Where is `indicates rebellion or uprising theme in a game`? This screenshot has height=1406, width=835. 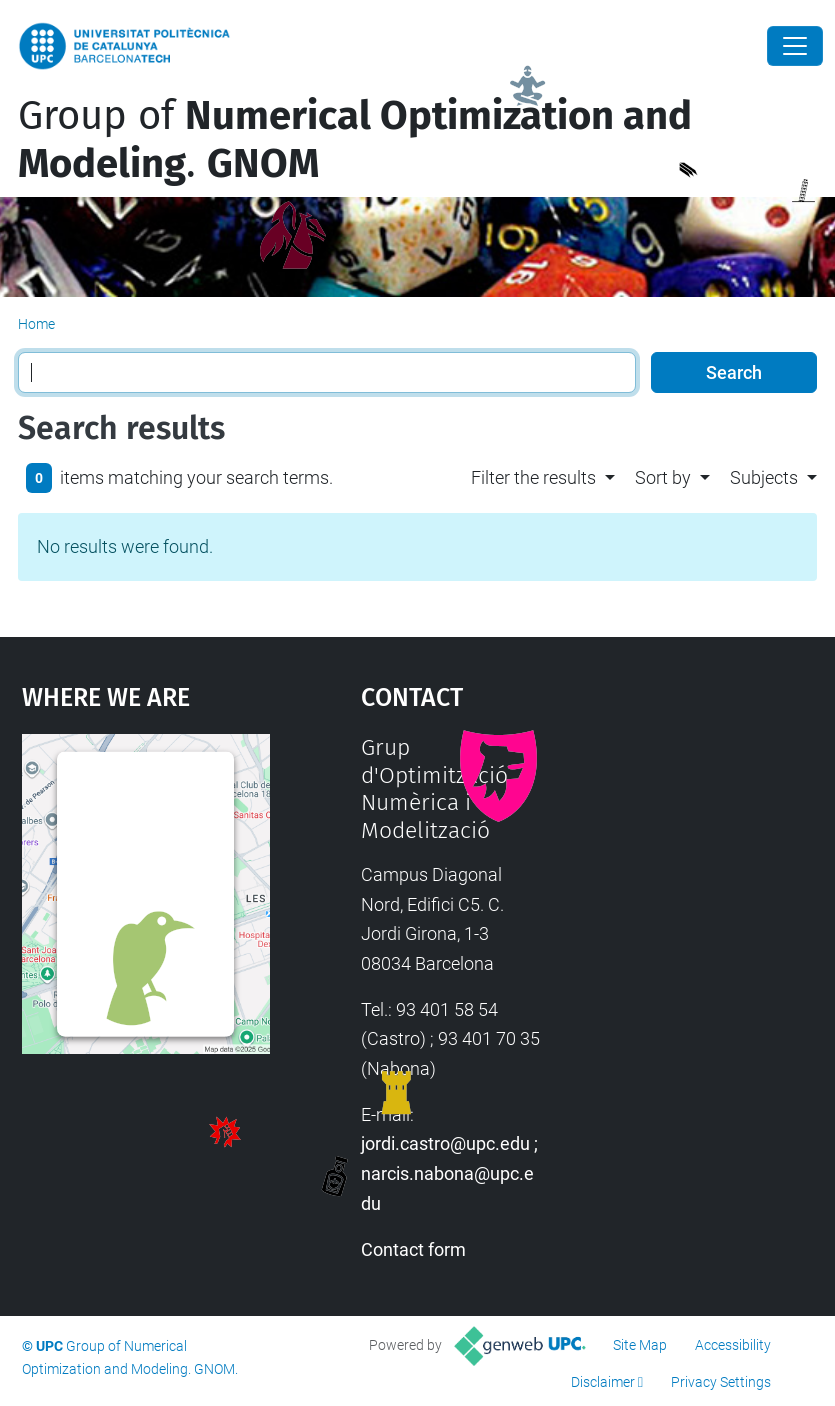
indicates rebellion or uprising theme in a game is located at coordinates (225, 1132).